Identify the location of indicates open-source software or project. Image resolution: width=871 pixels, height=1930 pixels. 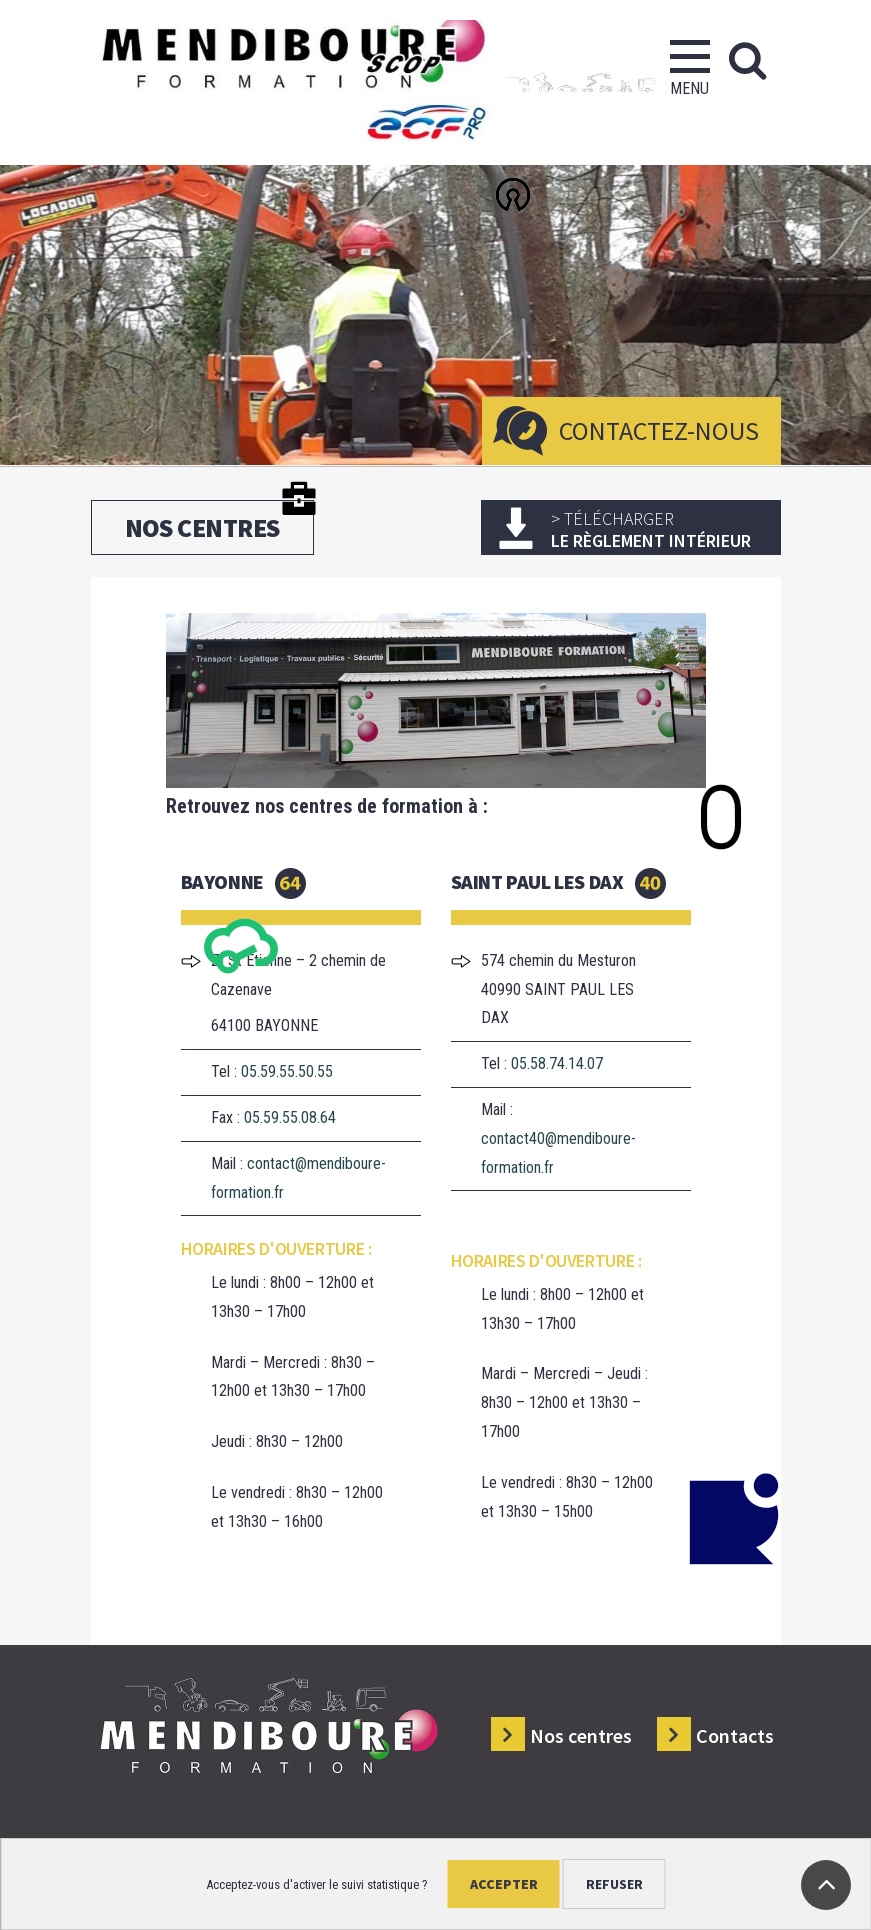
(513, 195).